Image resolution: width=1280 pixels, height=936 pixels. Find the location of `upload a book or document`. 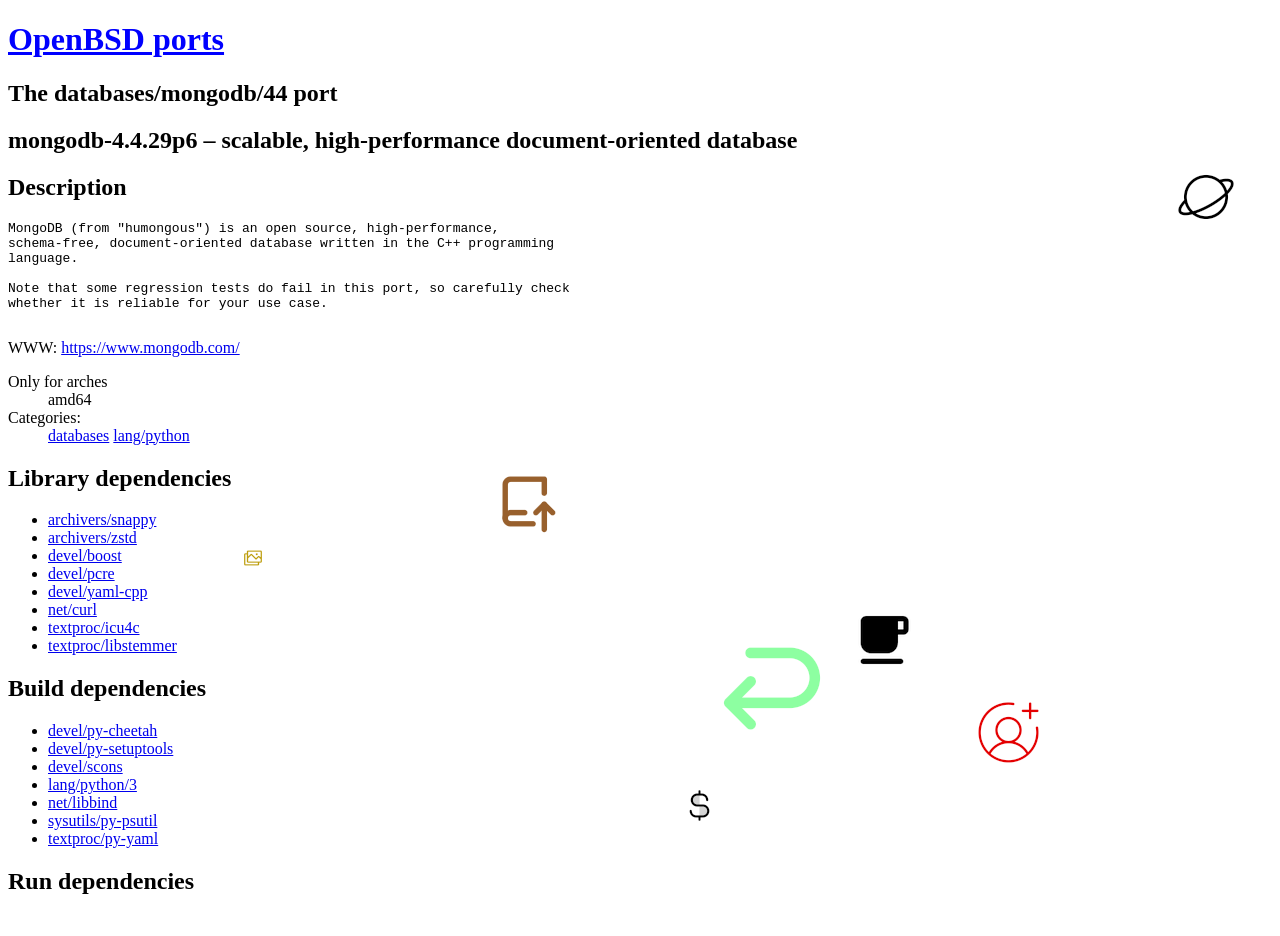

upload a book or document is located at coordinates (527, 501).